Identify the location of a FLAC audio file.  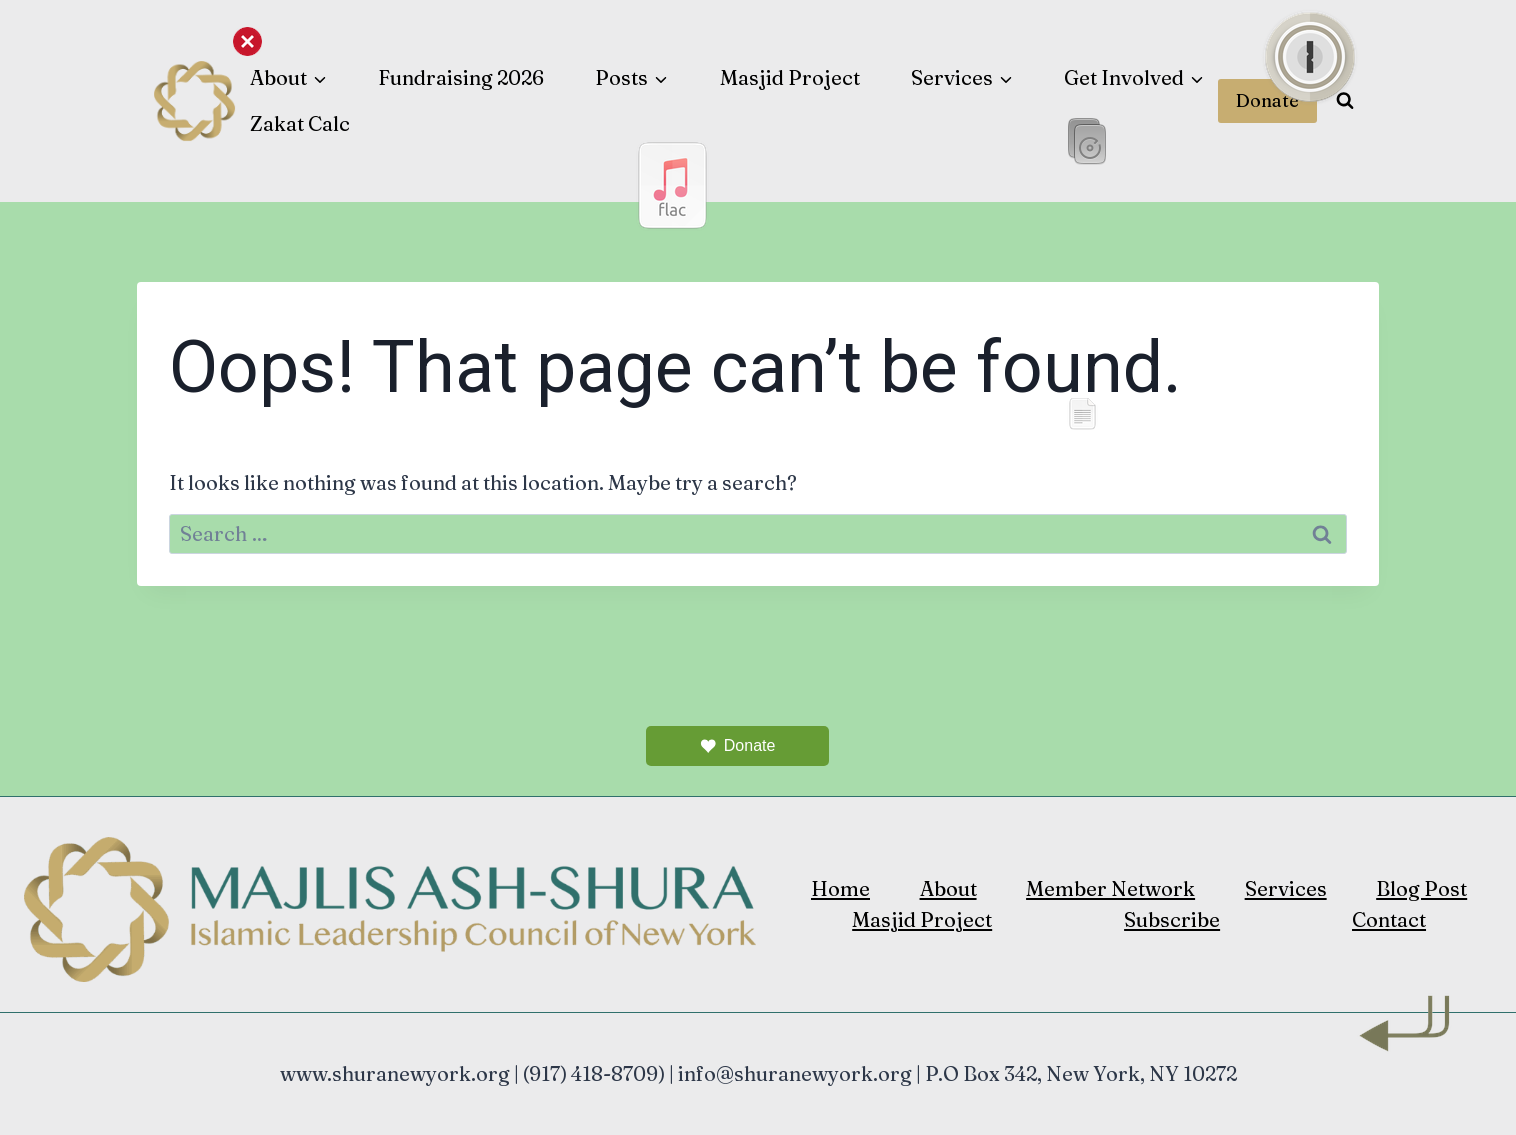
(672, 185).